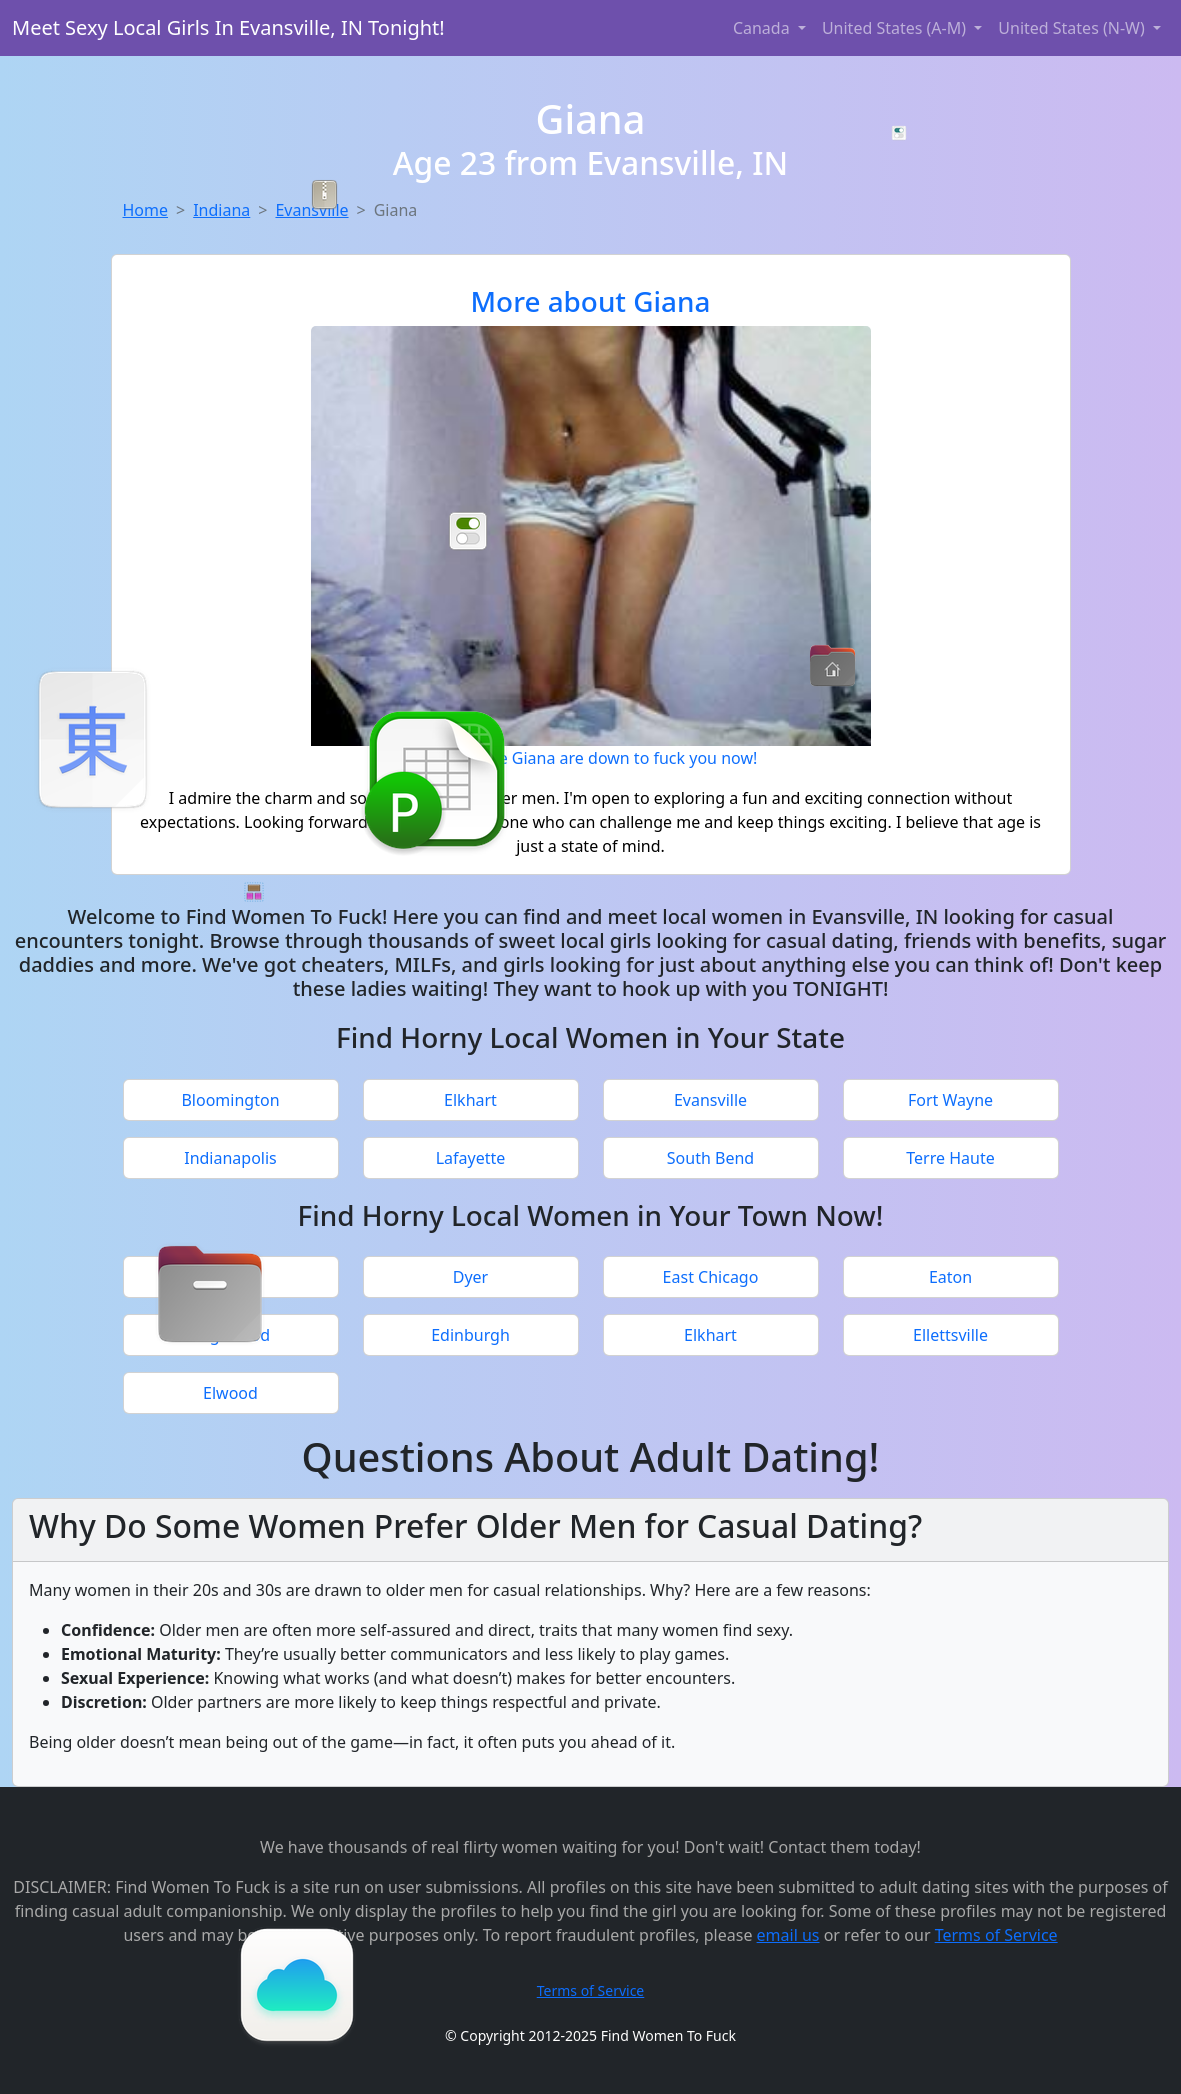 This screenshot has height=2094, width=1181. I want to click on access your home folder, so click(832, 665).